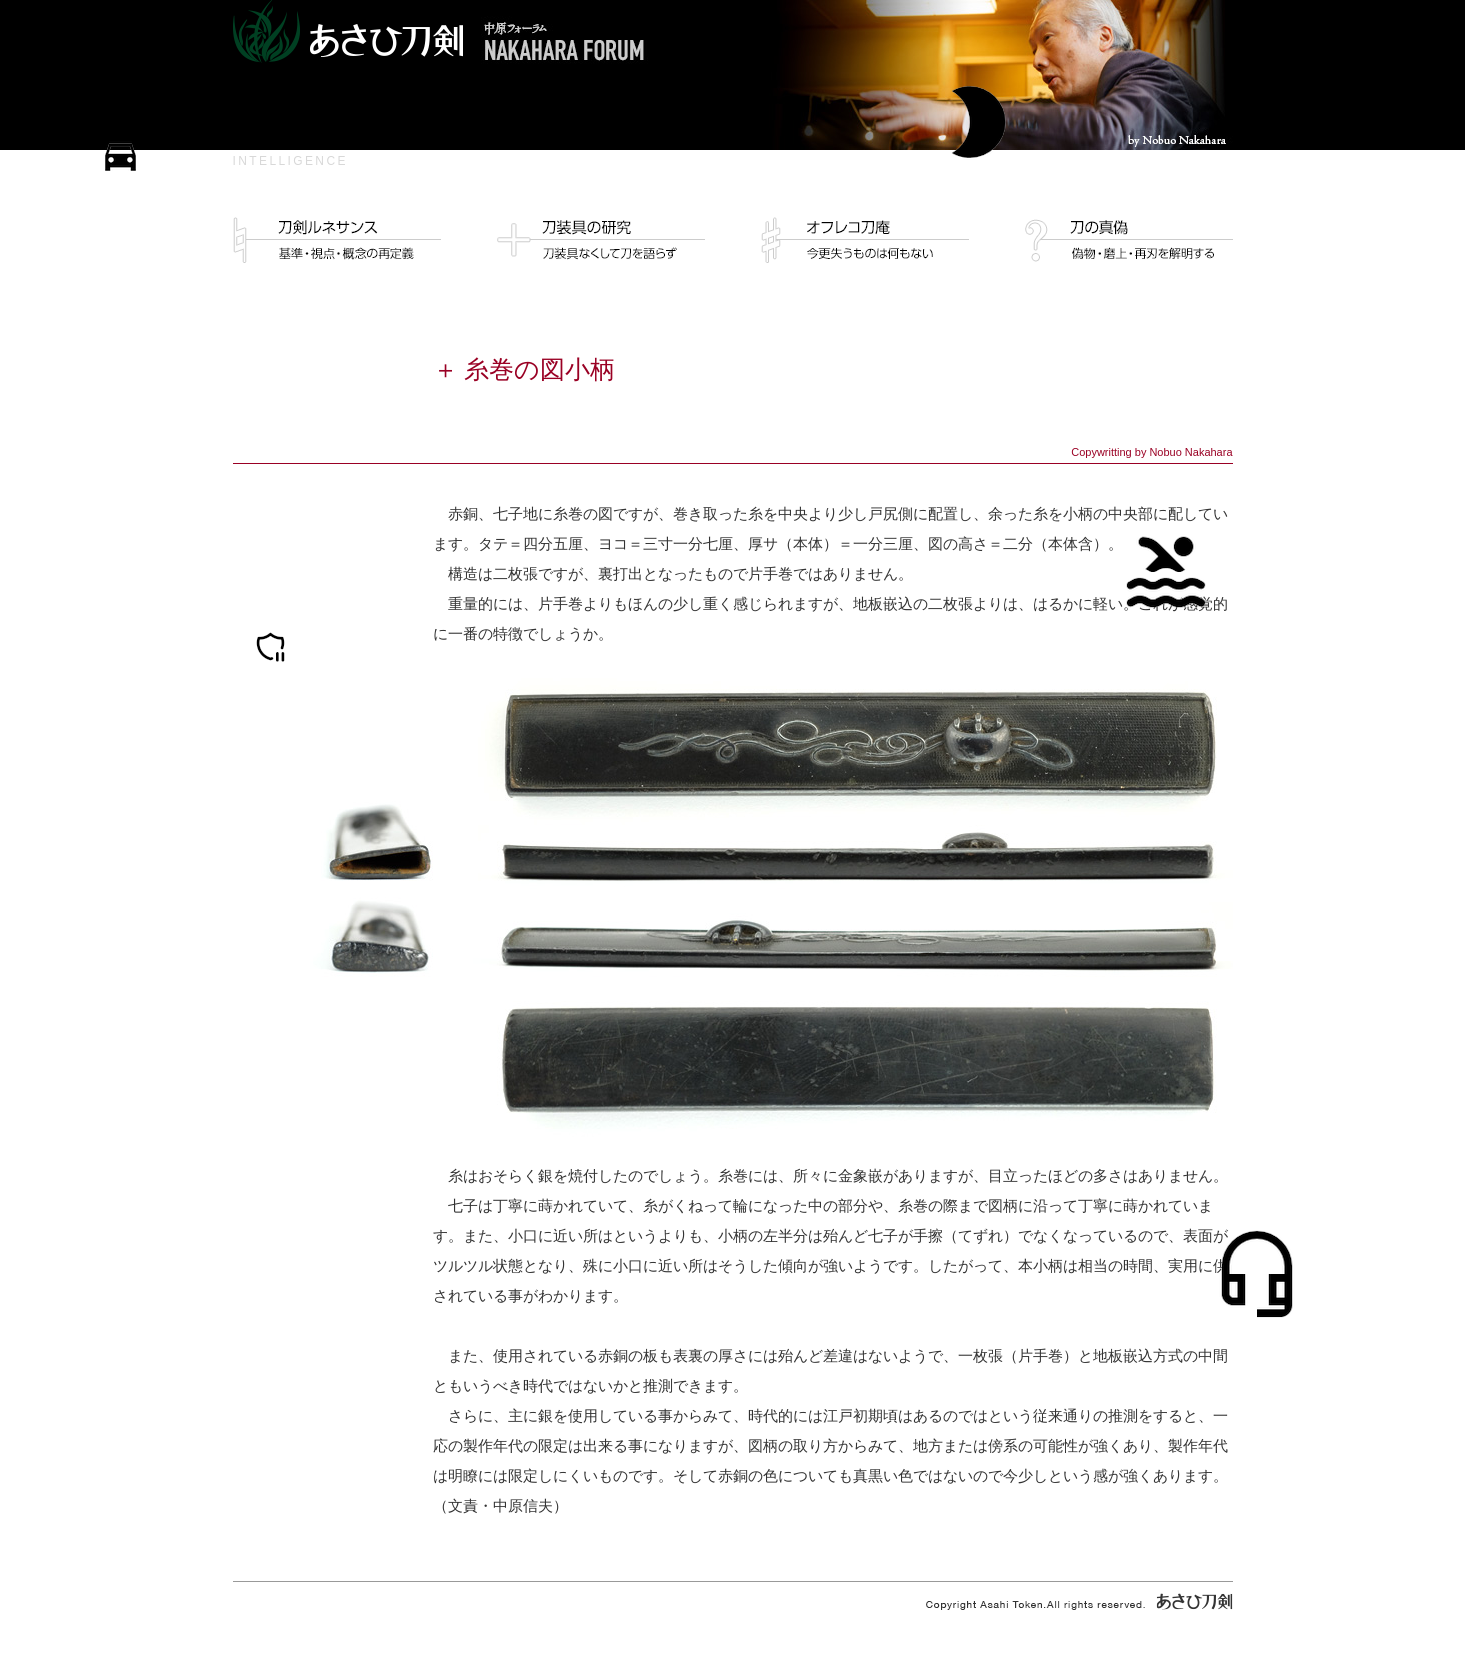  I want to click on pause security protection temporarily, so click(270, 646).